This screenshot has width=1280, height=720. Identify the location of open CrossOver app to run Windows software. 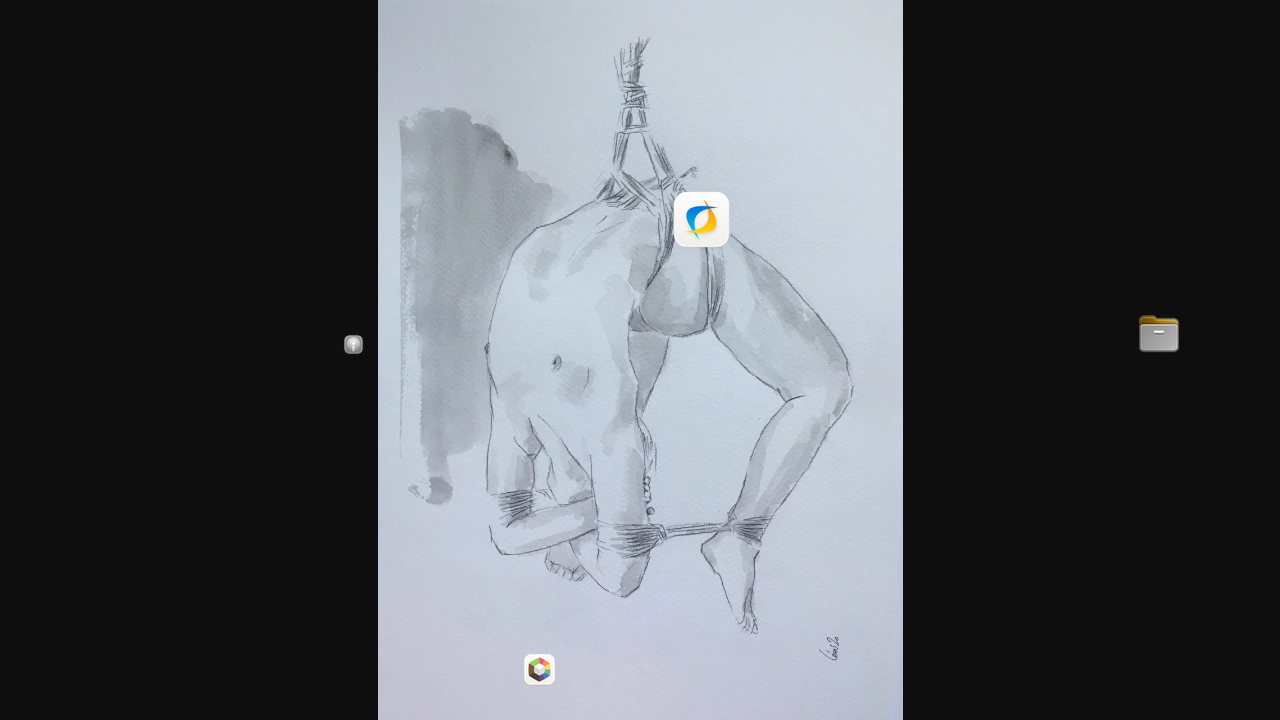
(701, 219).